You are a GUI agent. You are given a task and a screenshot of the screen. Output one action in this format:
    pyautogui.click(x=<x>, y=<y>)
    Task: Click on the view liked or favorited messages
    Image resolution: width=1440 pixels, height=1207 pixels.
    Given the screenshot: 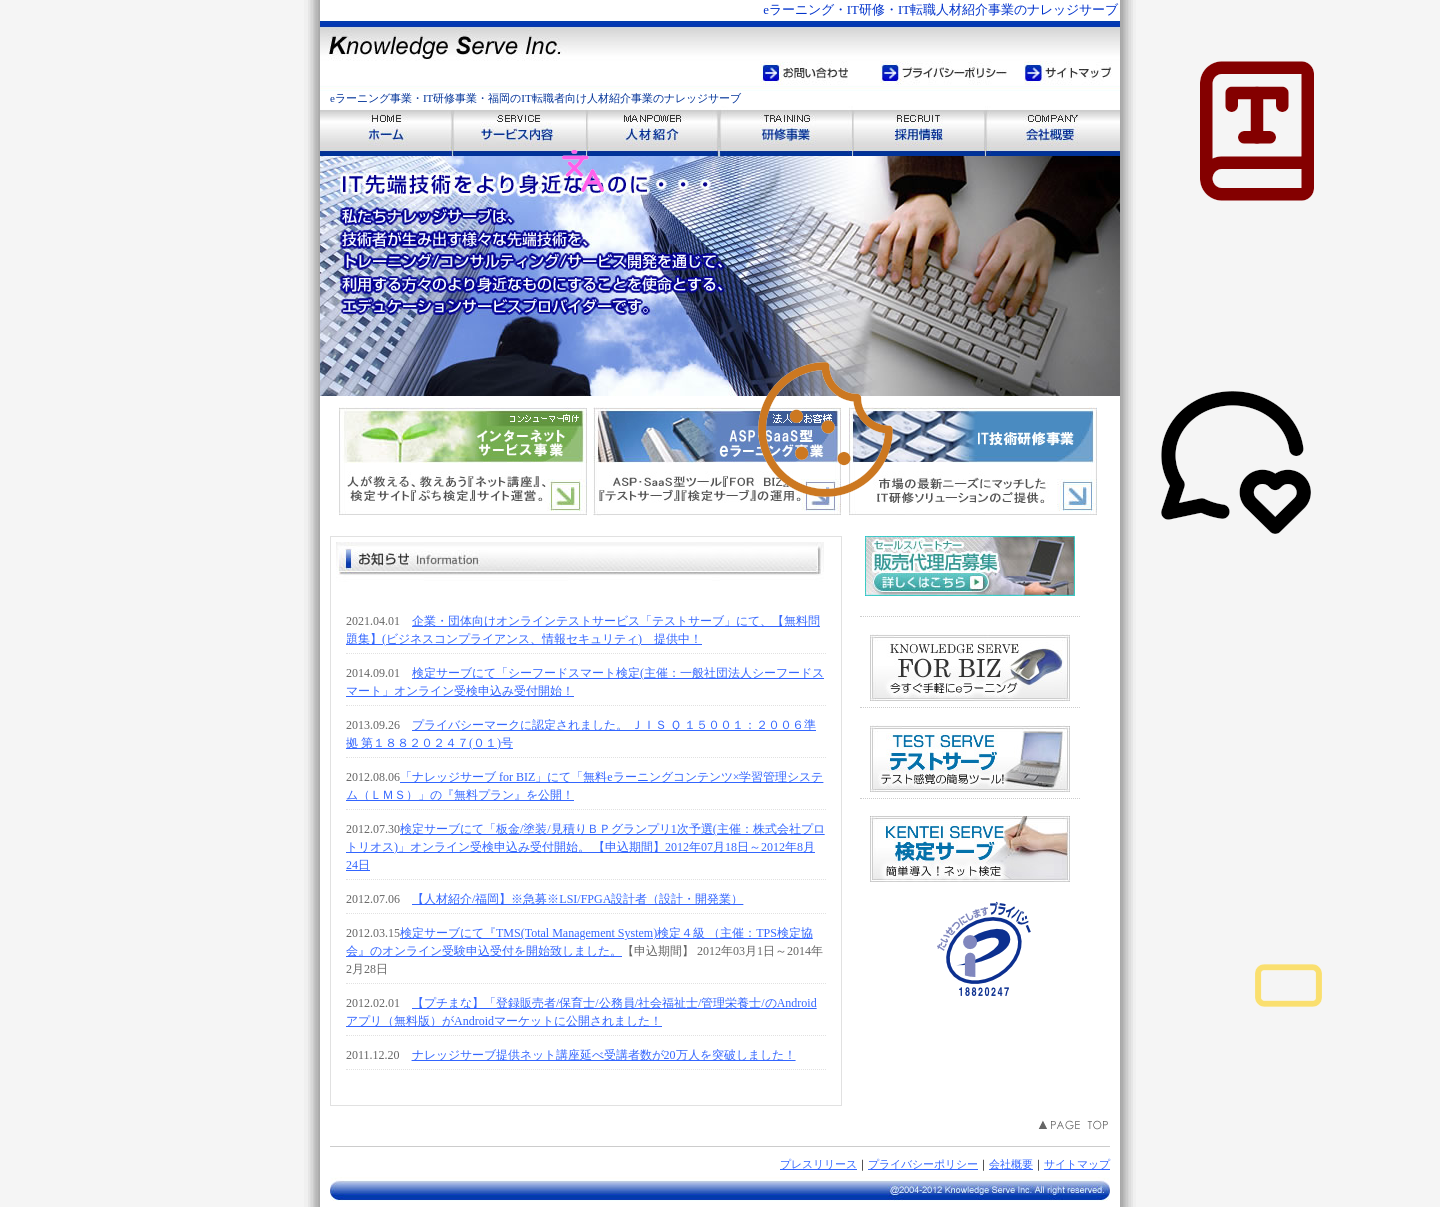 What is the action you would take?
    pyautogui.click(x=1232, y=455)
    